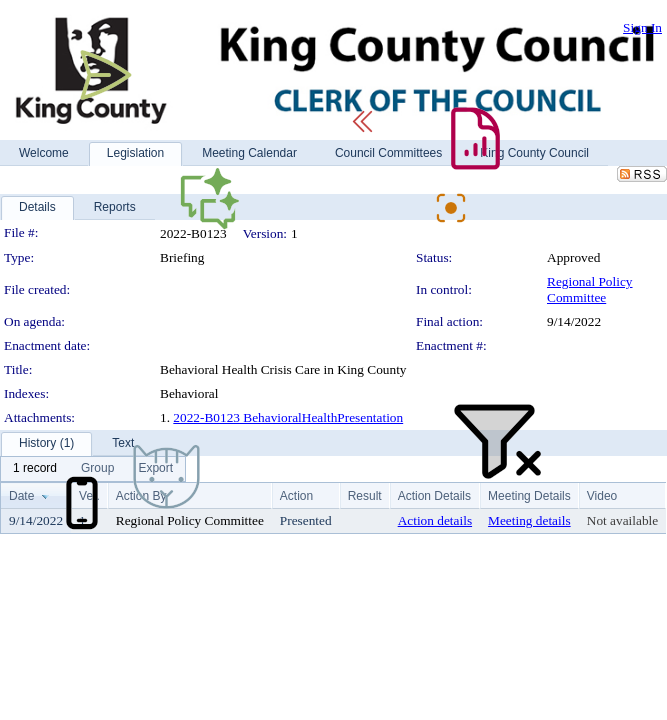 The width and height of the screenshot is (667, 720). What do you see at coordinates (475, 138) in the screenshot?
I see `view document analytics or statistics` at bounding box center [475, 138].